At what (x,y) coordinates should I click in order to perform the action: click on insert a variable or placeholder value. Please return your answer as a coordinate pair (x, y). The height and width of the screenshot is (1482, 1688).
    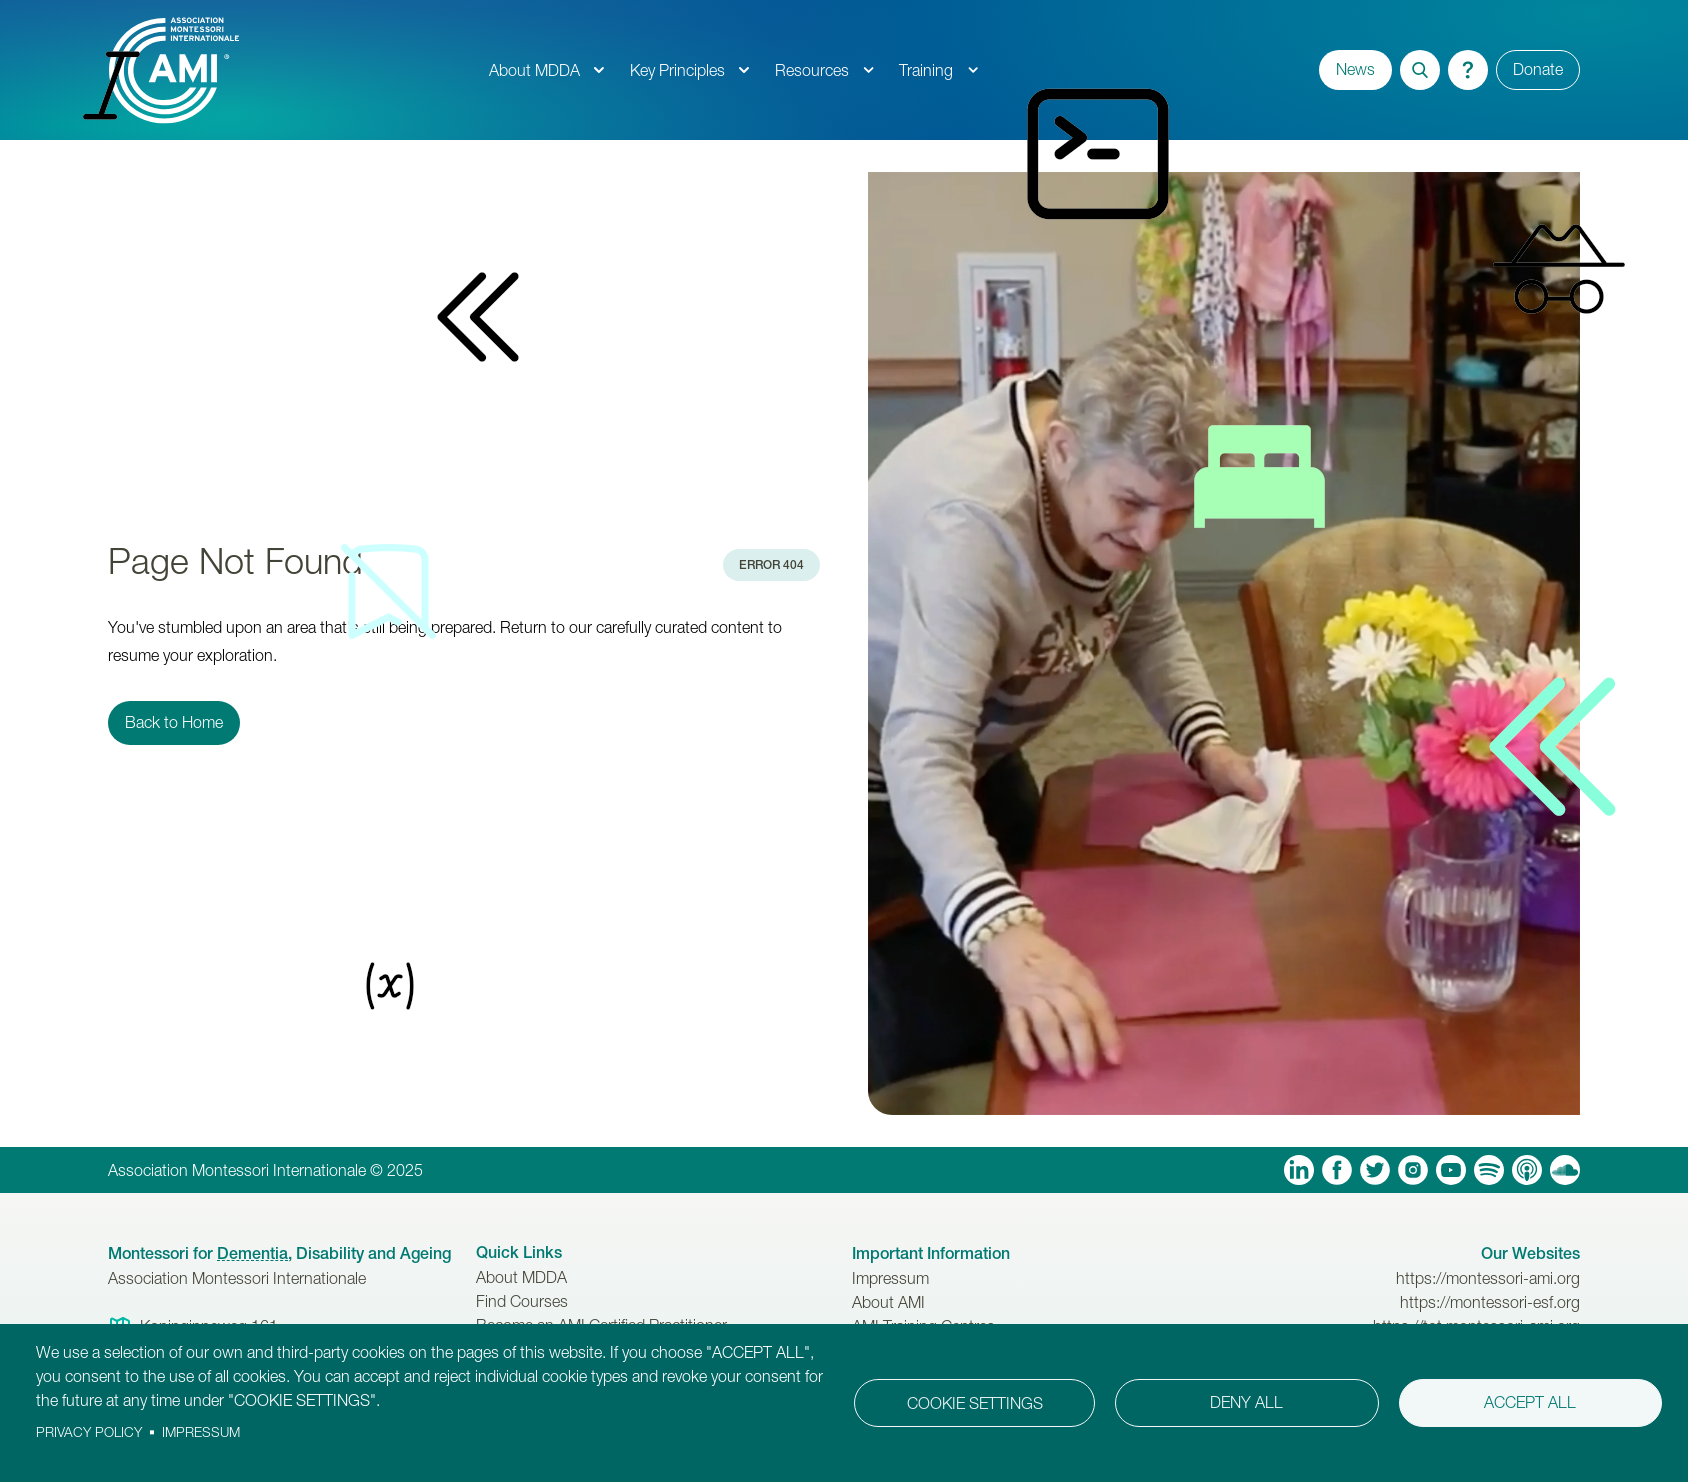
    Looking at the image, I should click on (390, 986).